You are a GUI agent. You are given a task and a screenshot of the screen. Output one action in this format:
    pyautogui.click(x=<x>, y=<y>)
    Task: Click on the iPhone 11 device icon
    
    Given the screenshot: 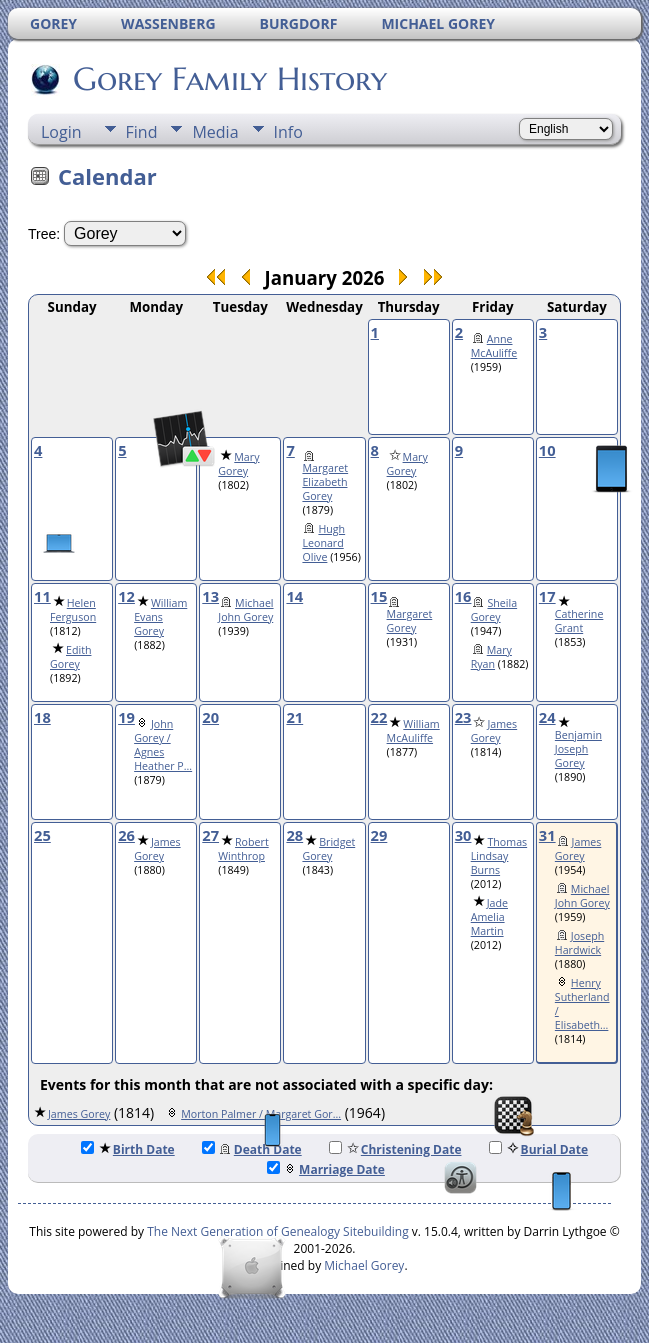 What is the action you would take?
    pyautogui.click(x=561, y=1191)
    